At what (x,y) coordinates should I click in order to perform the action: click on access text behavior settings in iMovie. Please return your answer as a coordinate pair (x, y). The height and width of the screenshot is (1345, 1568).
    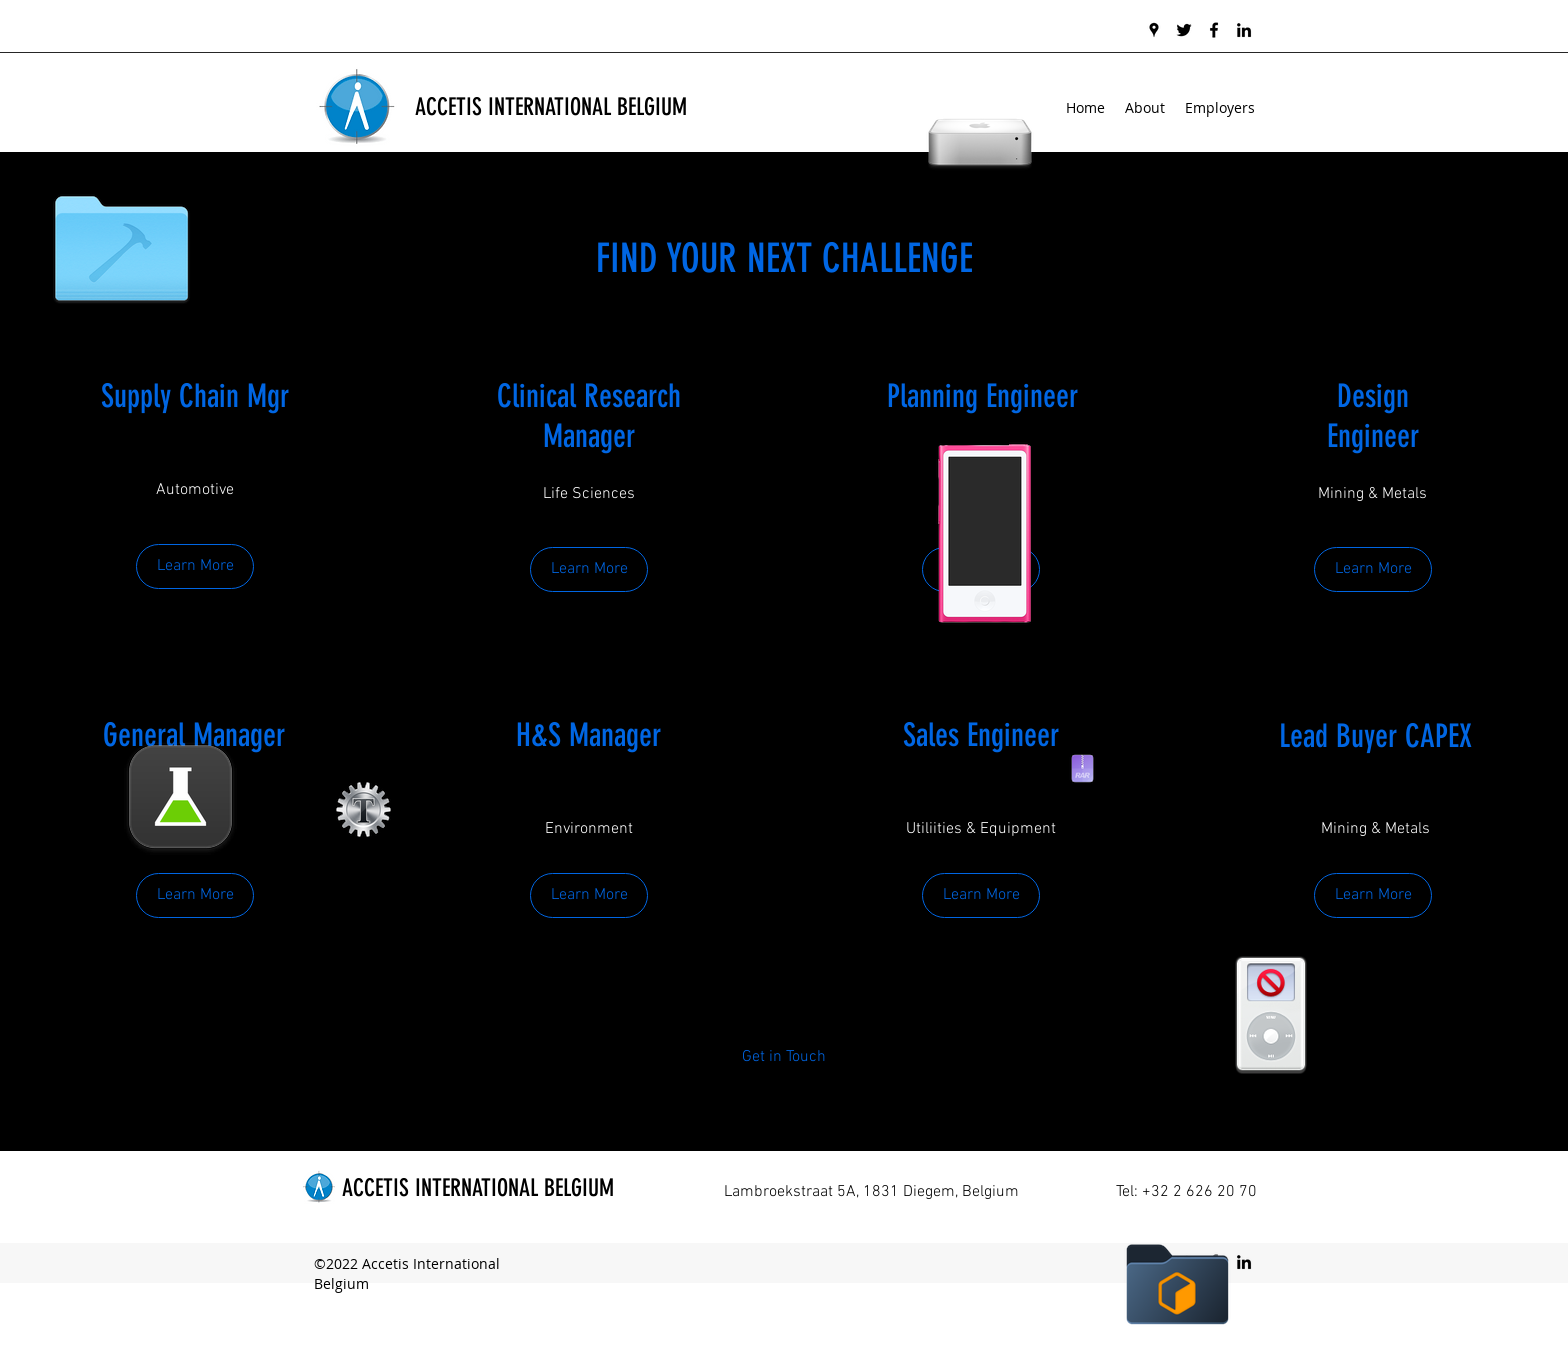
    Looking at the image, I should click on (363, 809).